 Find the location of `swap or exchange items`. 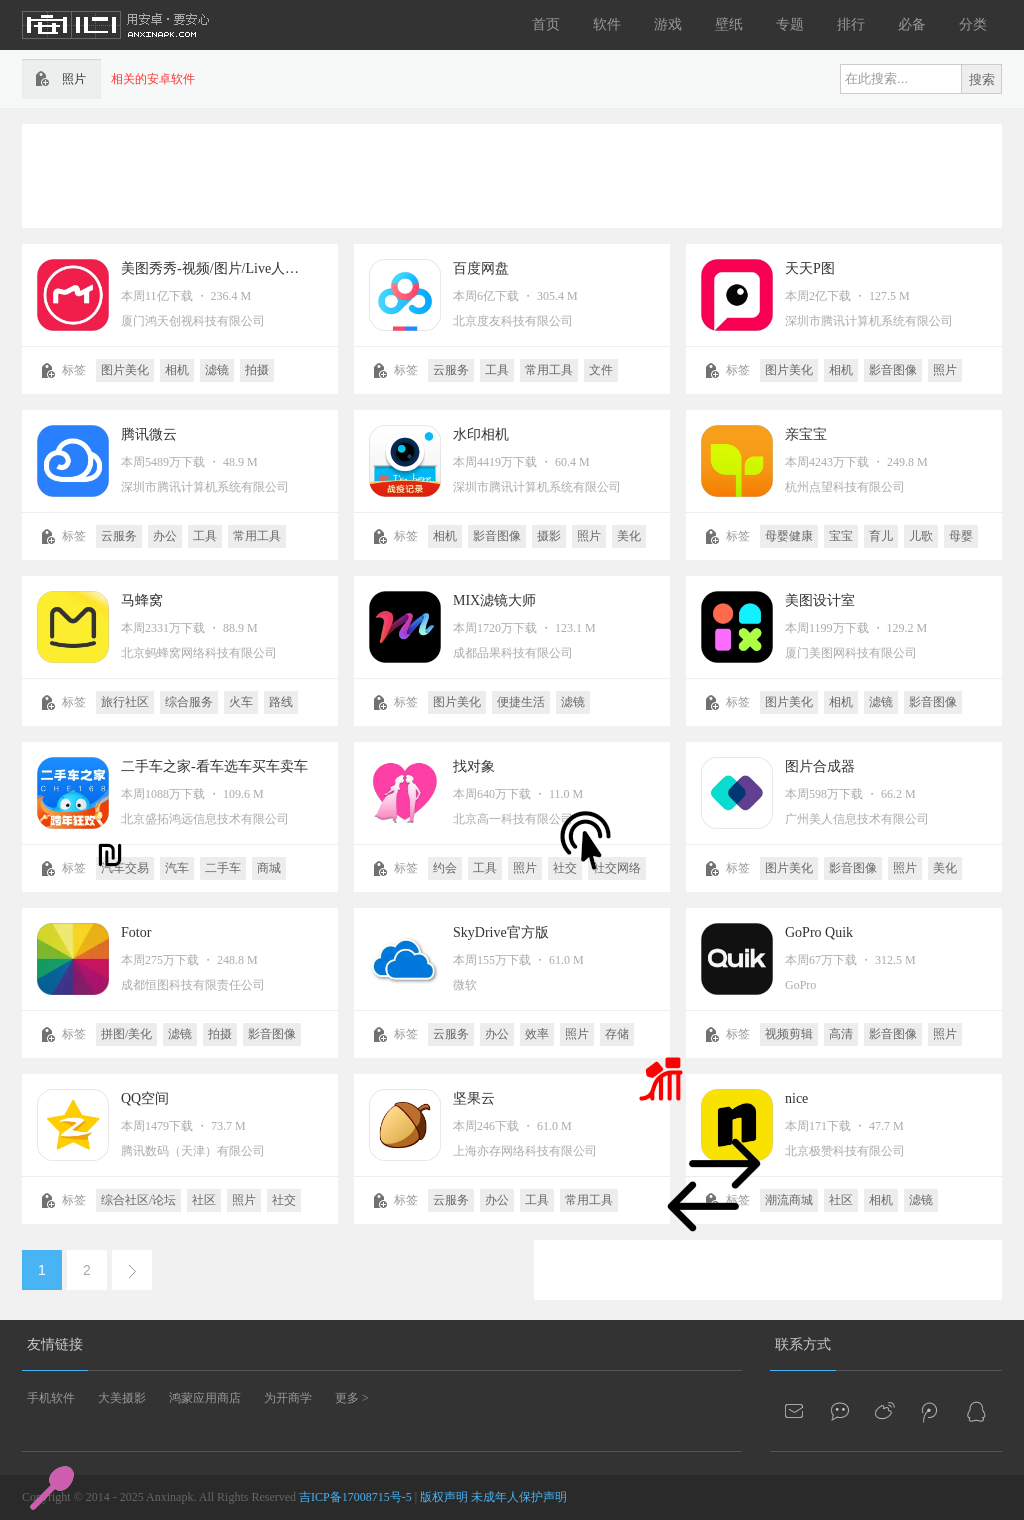

swap or exchange items is located at coordinates (714, 1185).